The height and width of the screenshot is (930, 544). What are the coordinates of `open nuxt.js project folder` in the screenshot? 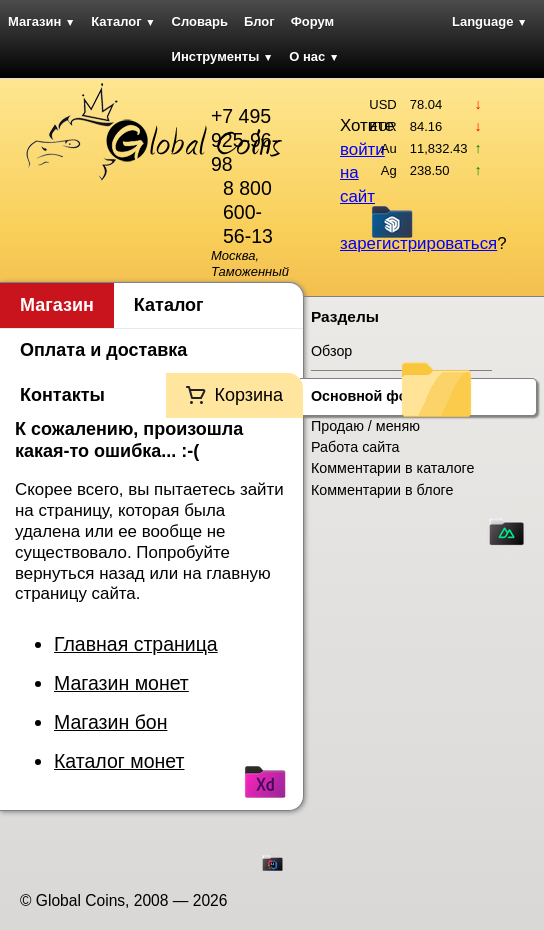 It's located at (506, 532).